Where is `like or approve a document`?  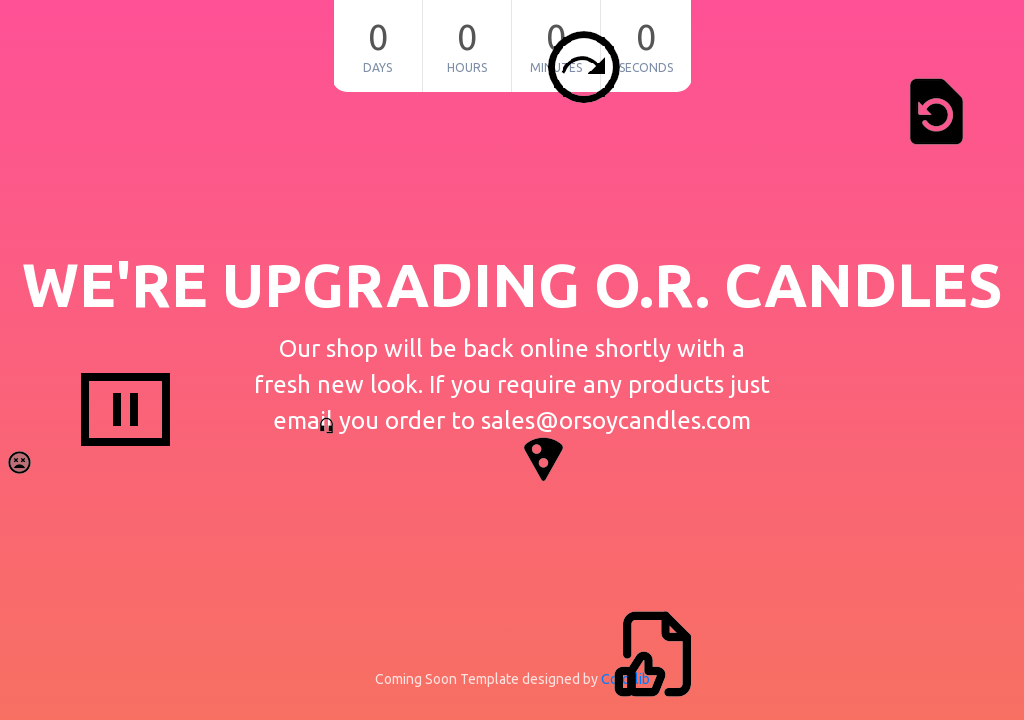 like or approve a document is located at coordinates (657, 654).